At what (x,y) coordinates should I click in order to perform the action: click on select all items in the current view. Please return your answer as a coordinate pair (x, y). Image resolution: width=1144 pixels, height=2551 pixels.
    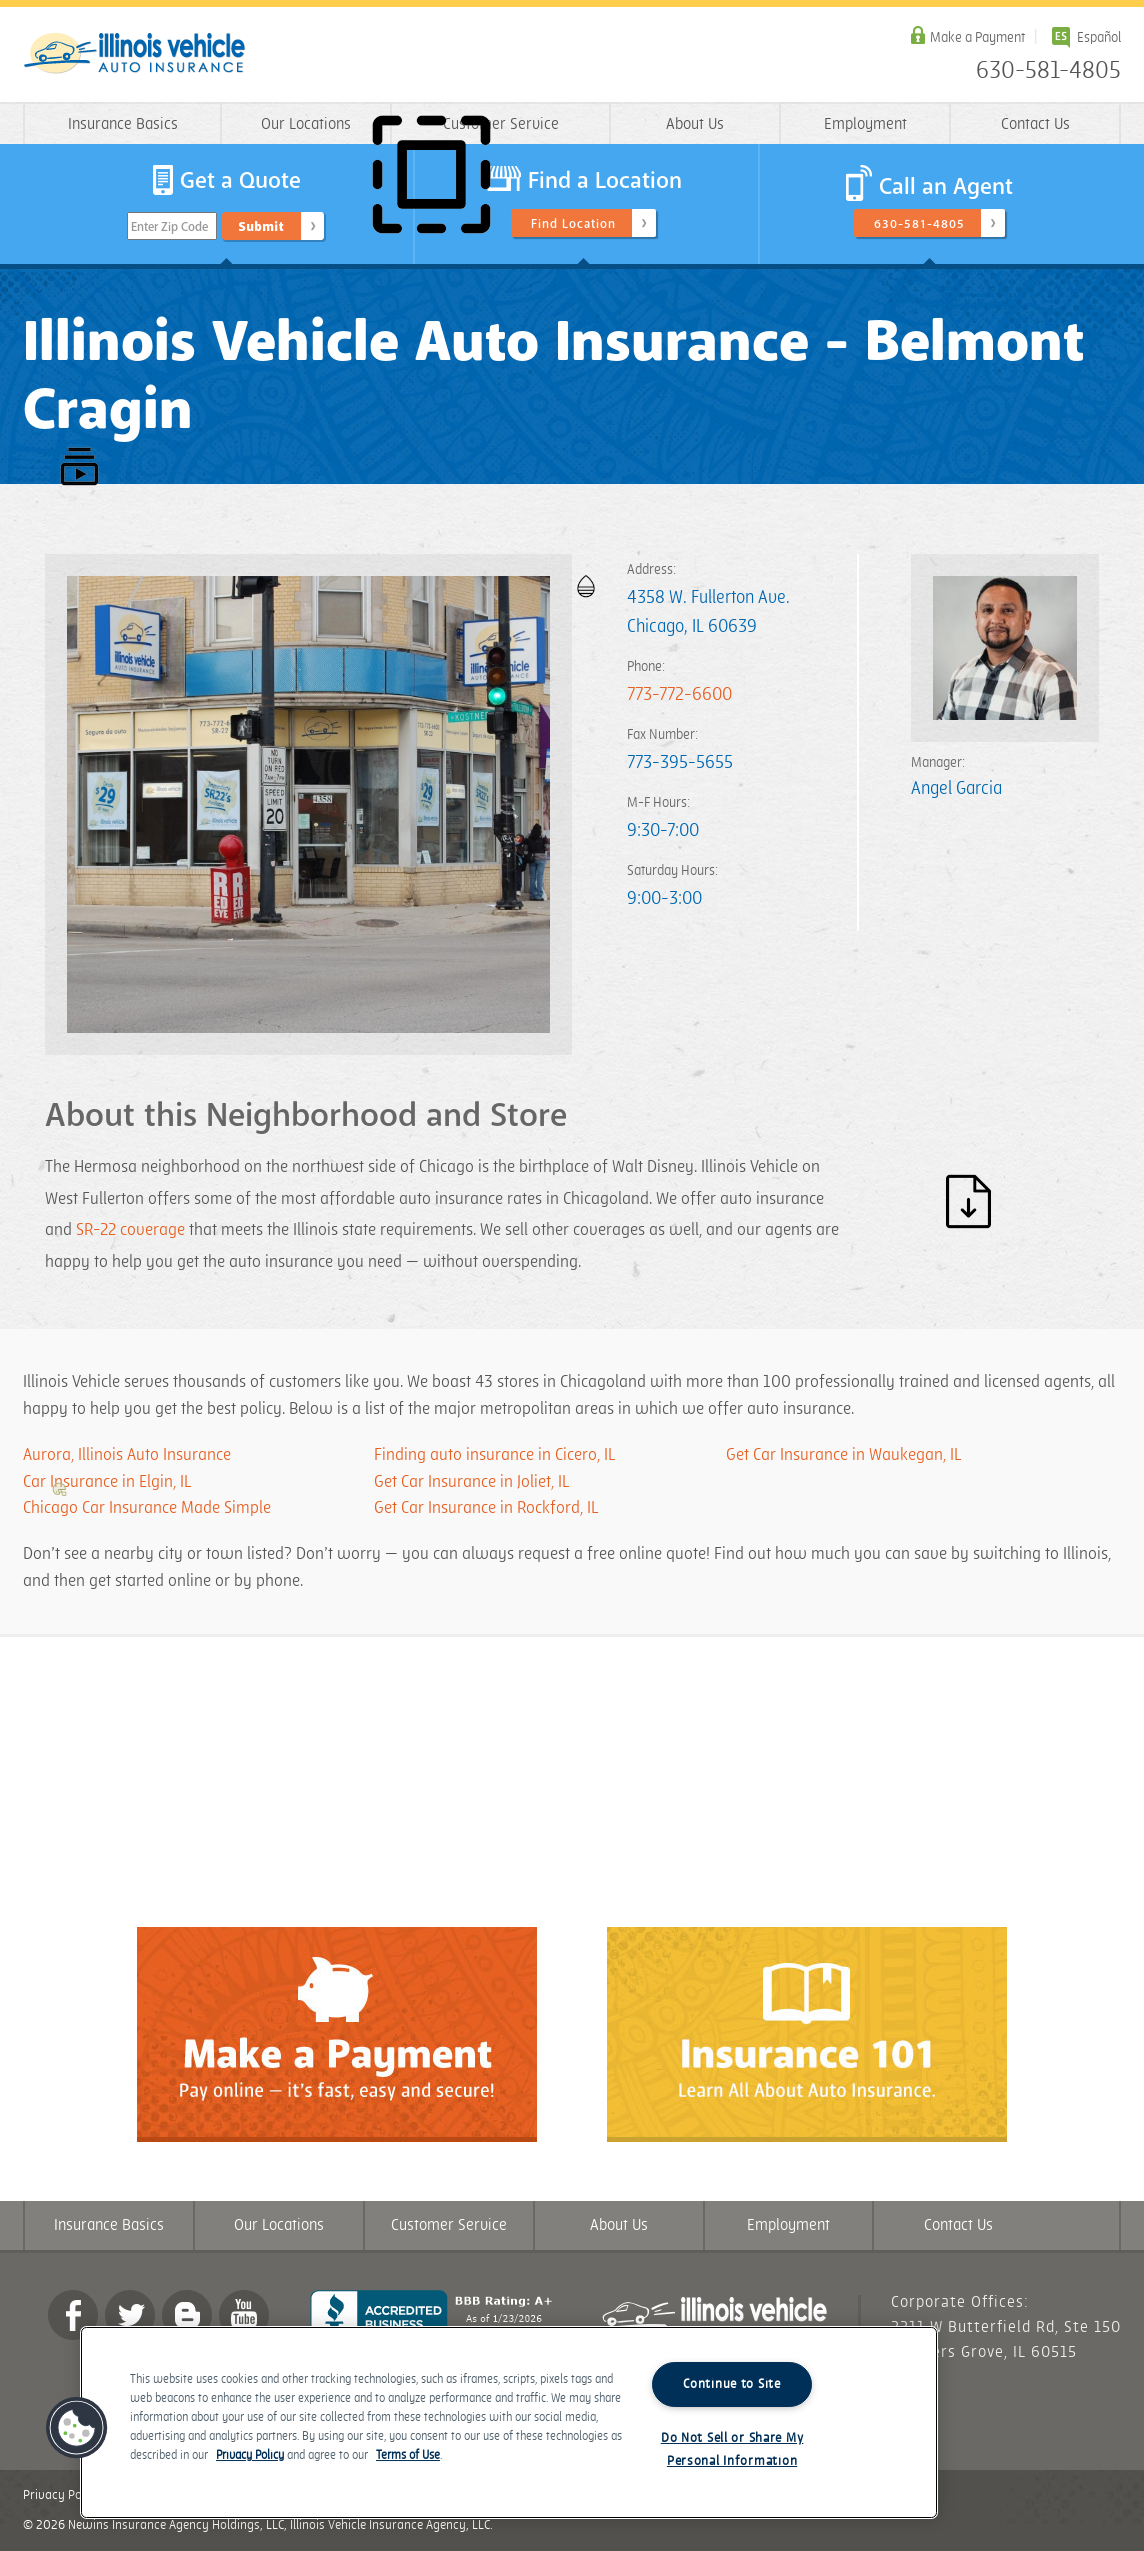
    Looking at the image, I should click on (431, 174).